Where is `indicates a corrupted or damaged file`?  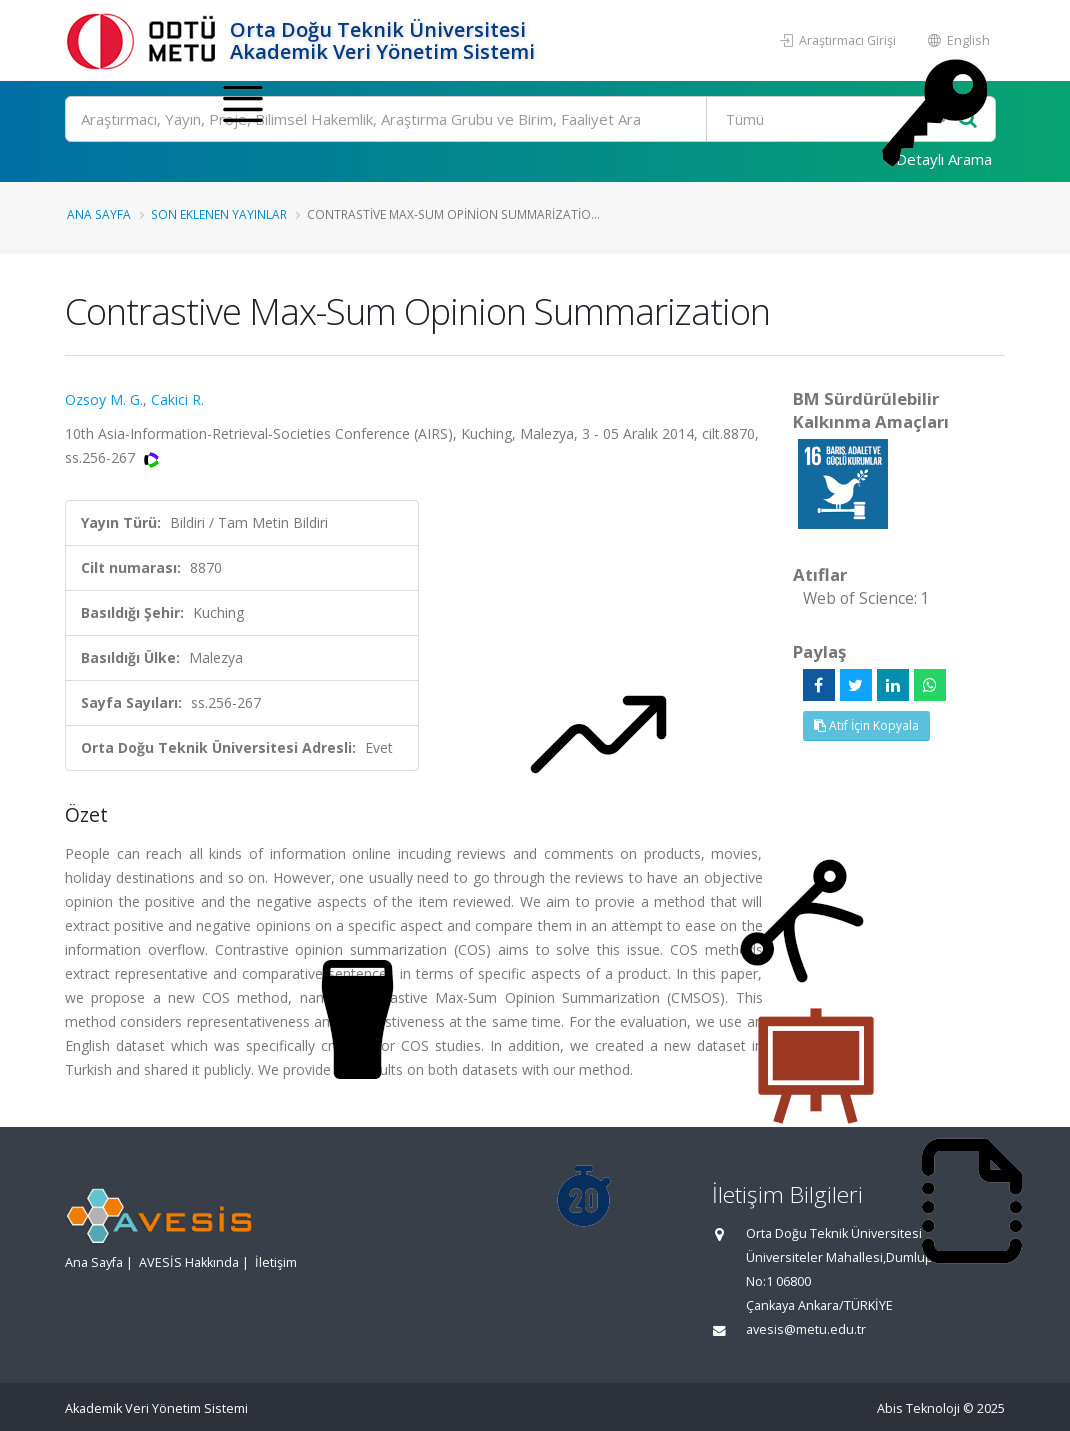
indicates a corrupted or damaged file is located at coordinates (972, 1201).